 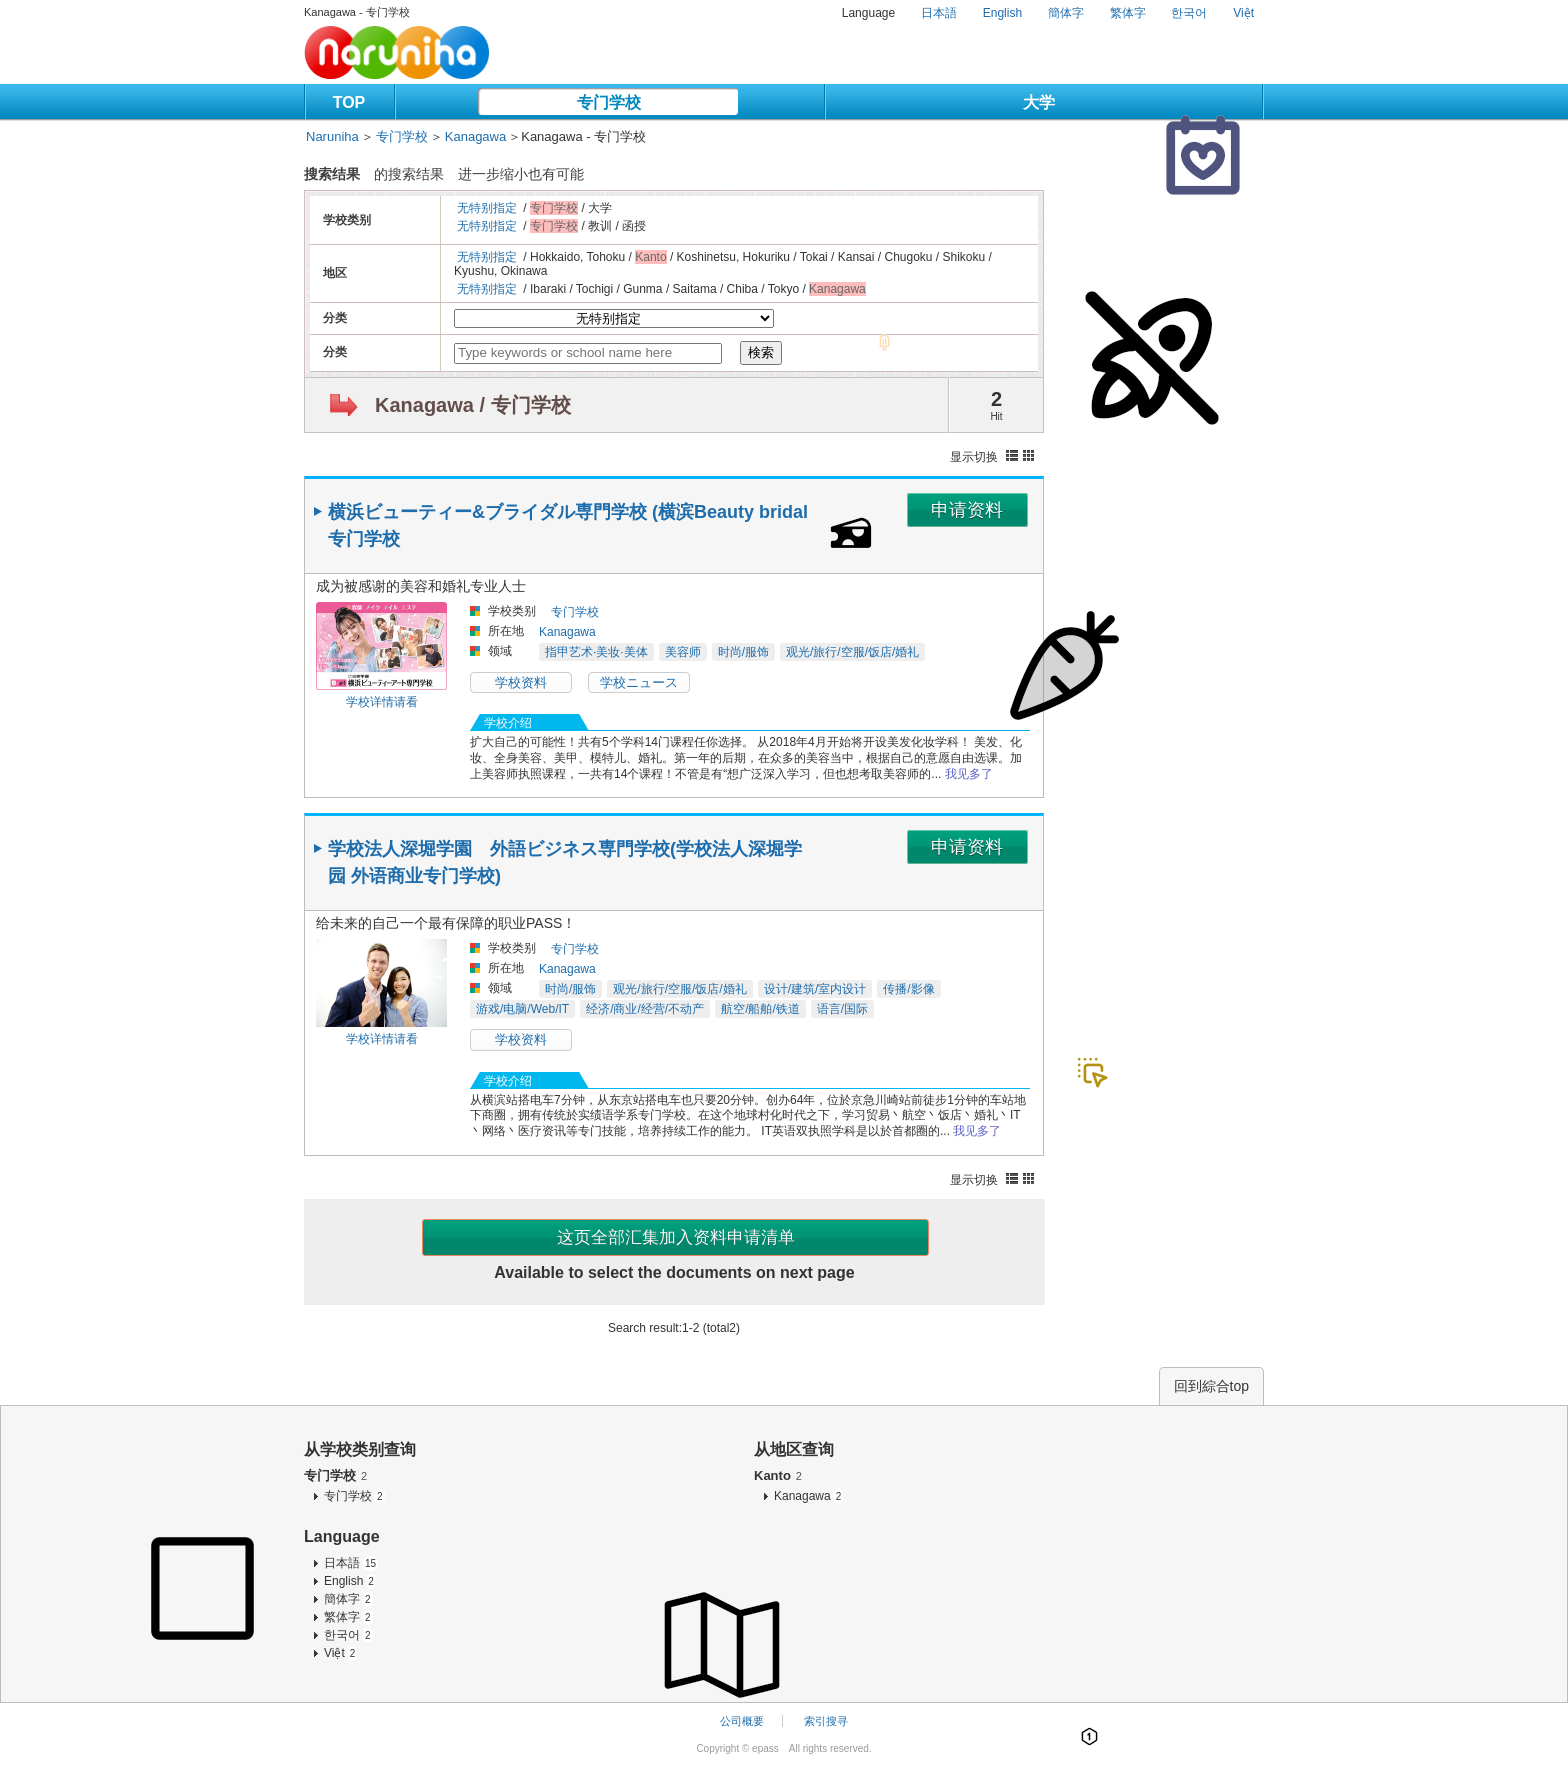 What do you see at coordinates (1062, 667) in the screenshot?
I see `browse vegetable or produce category` at bounding box center [1062, 667].